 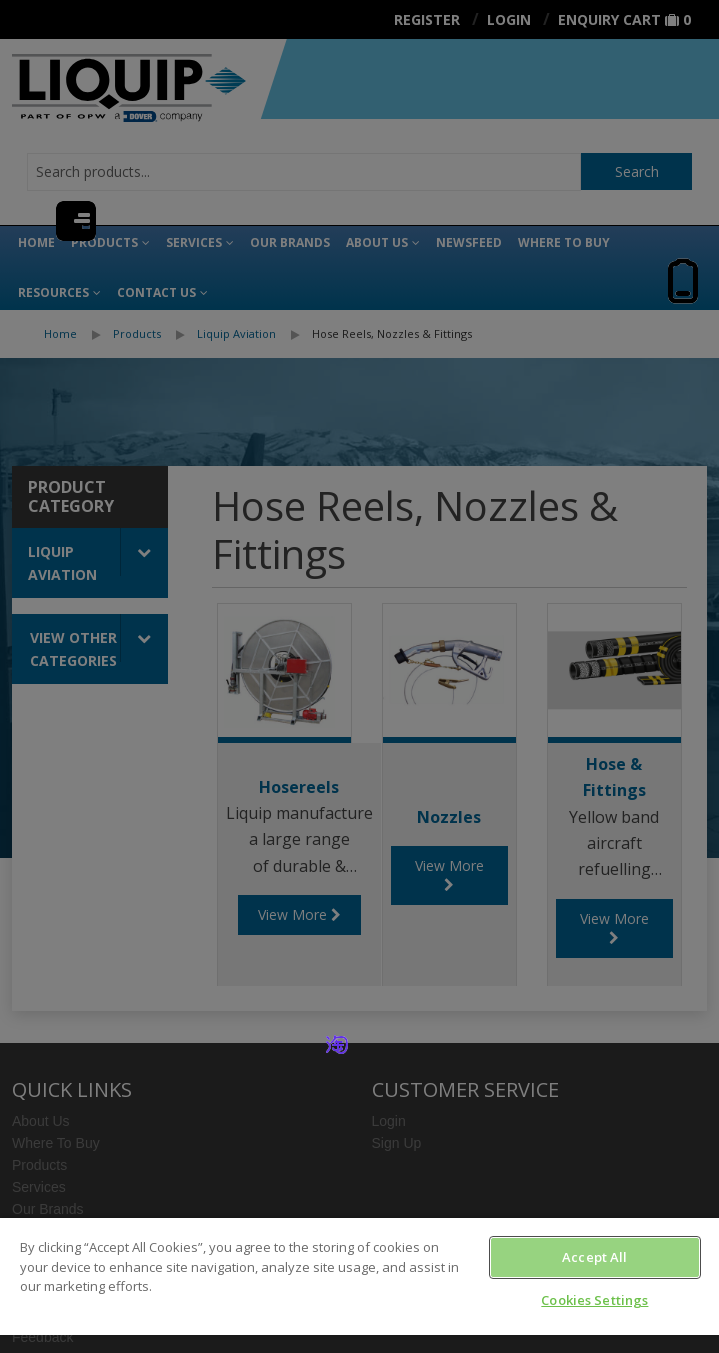 What do you see at coordinates (683, 281) in the screenshot?
I see `indicates low battery level` at bounding box center [683, 281].